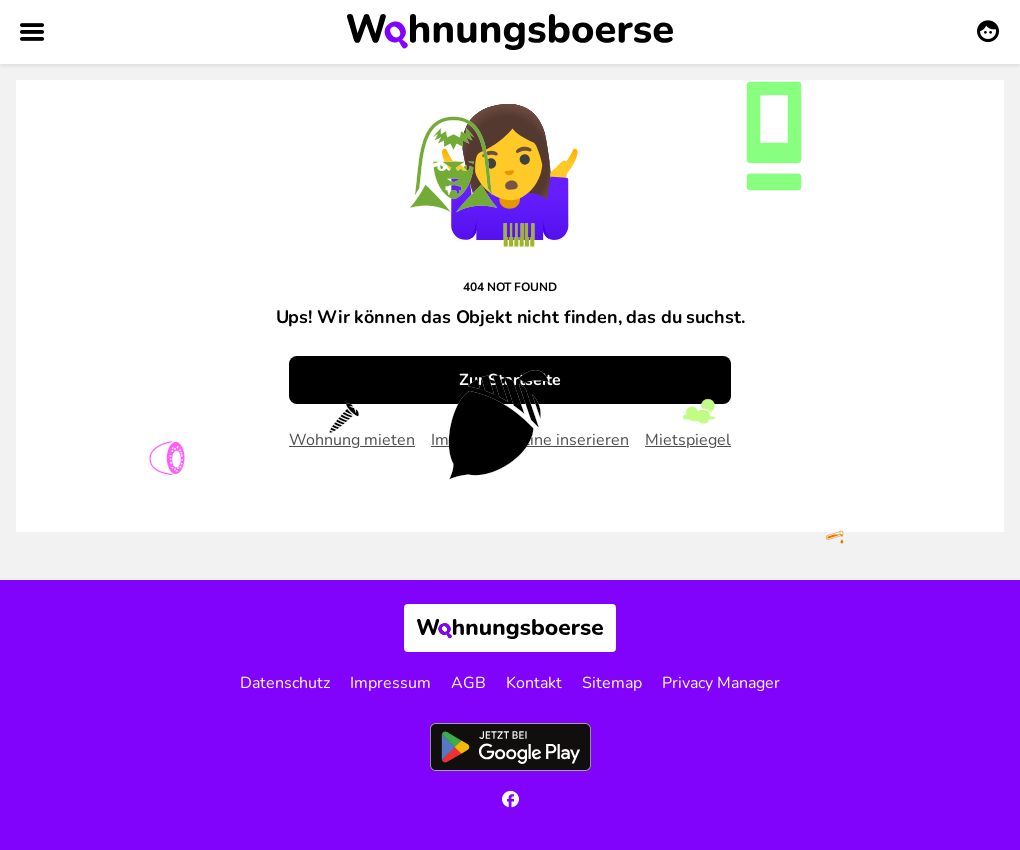 This screenshot has width=1020, height=850. What do you see at coordinates (453, 164) in the screenshot?
I see `select female vampire character` at bounding box center [453, 164].